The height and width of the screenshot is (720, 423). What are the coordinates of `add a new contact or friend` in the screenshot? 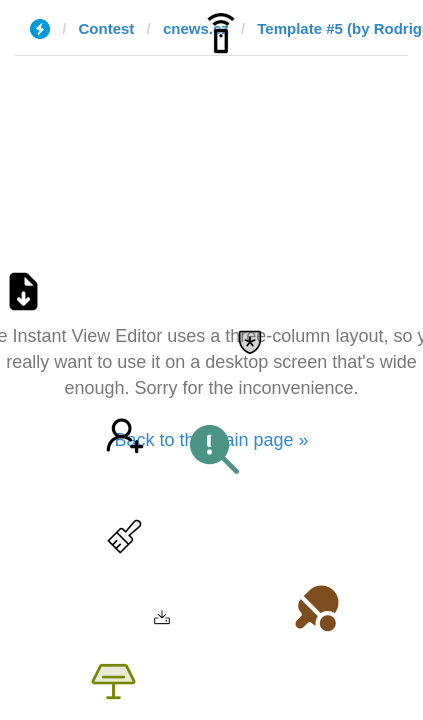 It's located at (125, 435).